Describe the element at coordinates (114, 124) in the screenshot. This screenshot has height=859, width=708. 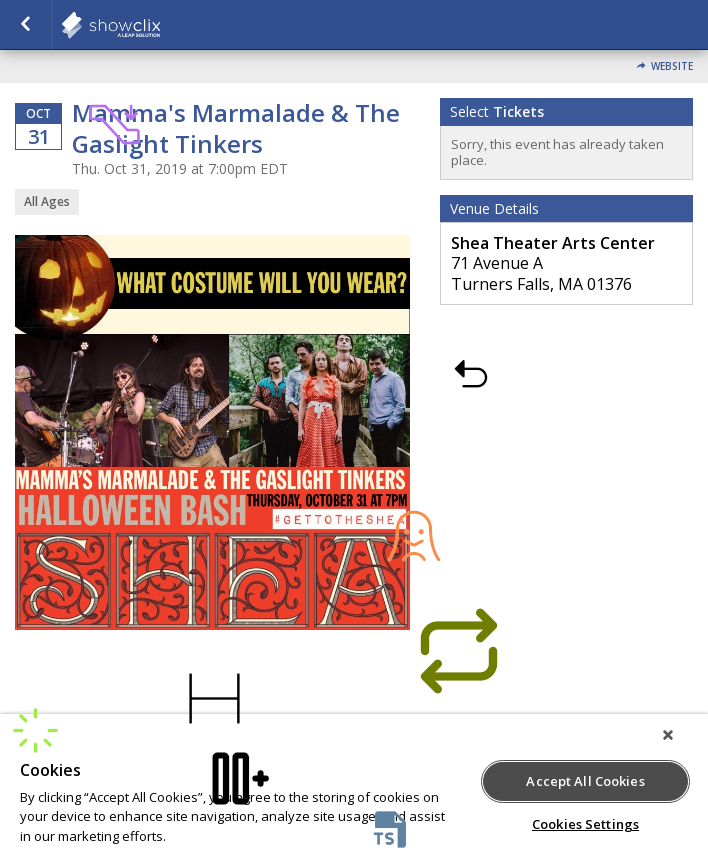
I see `indicates escalator going down` at that location.